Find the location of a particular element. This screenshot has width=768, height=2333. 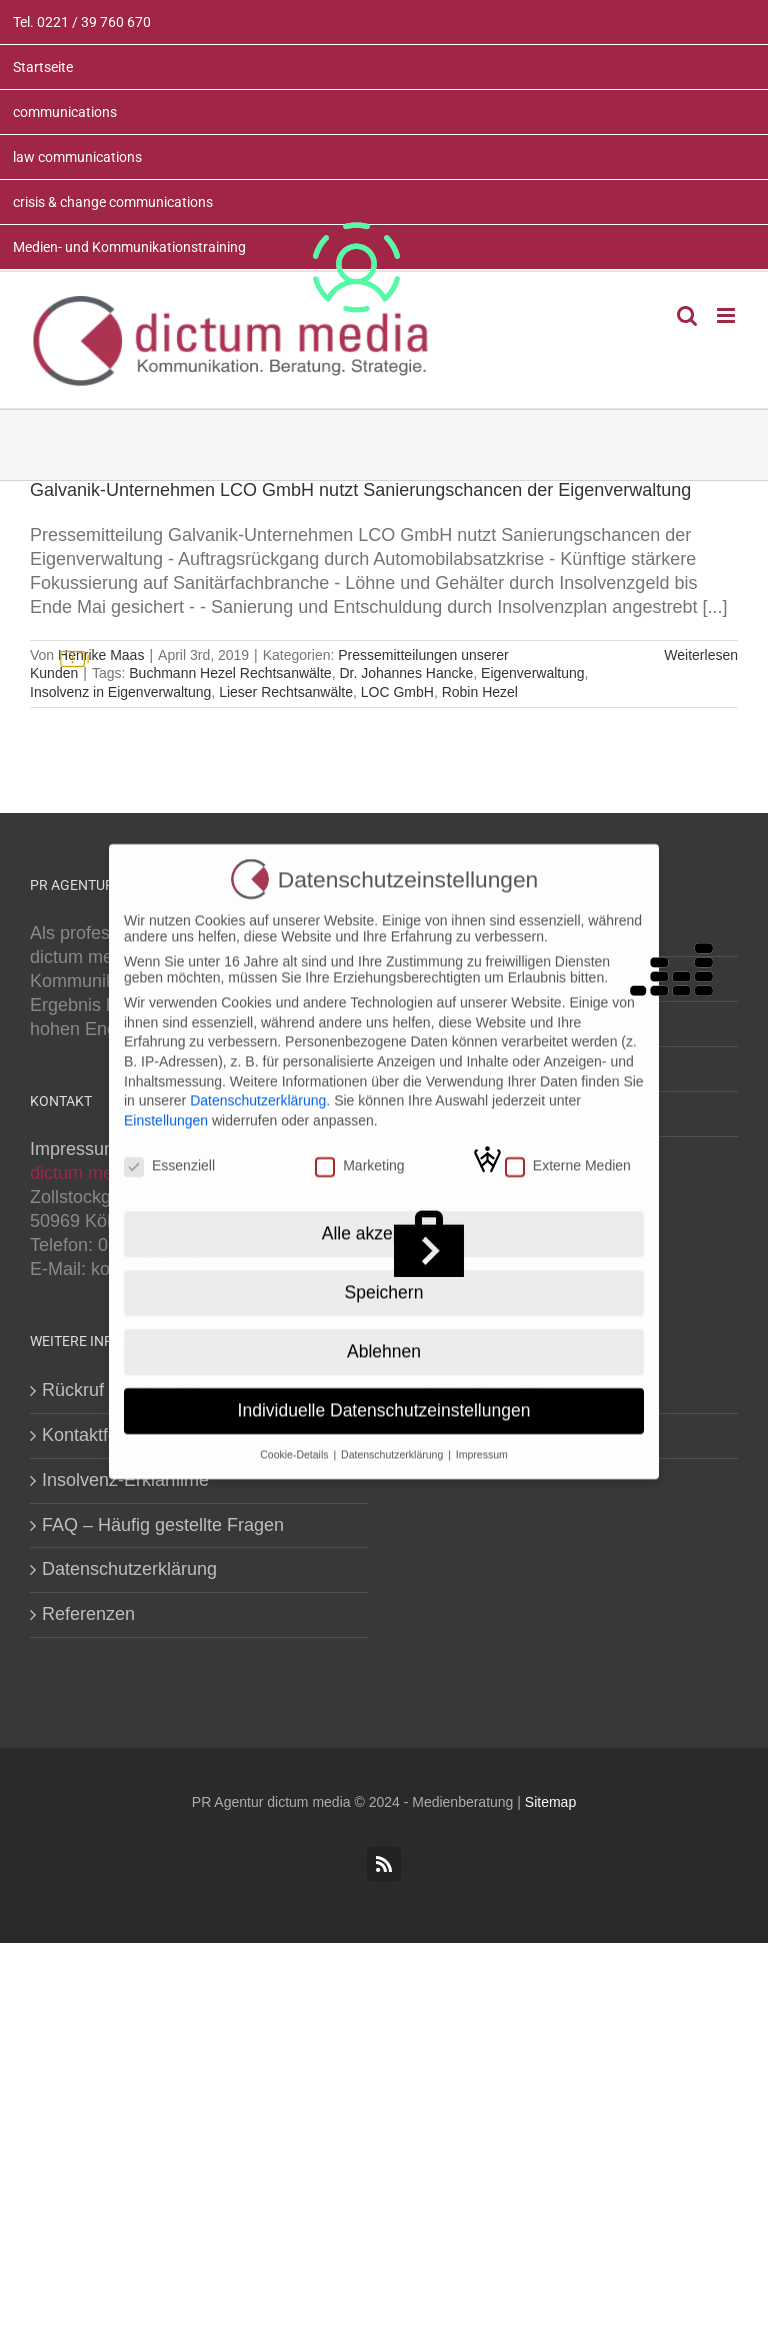

access ski jumping sports content is located at coordinates (487, 1159).